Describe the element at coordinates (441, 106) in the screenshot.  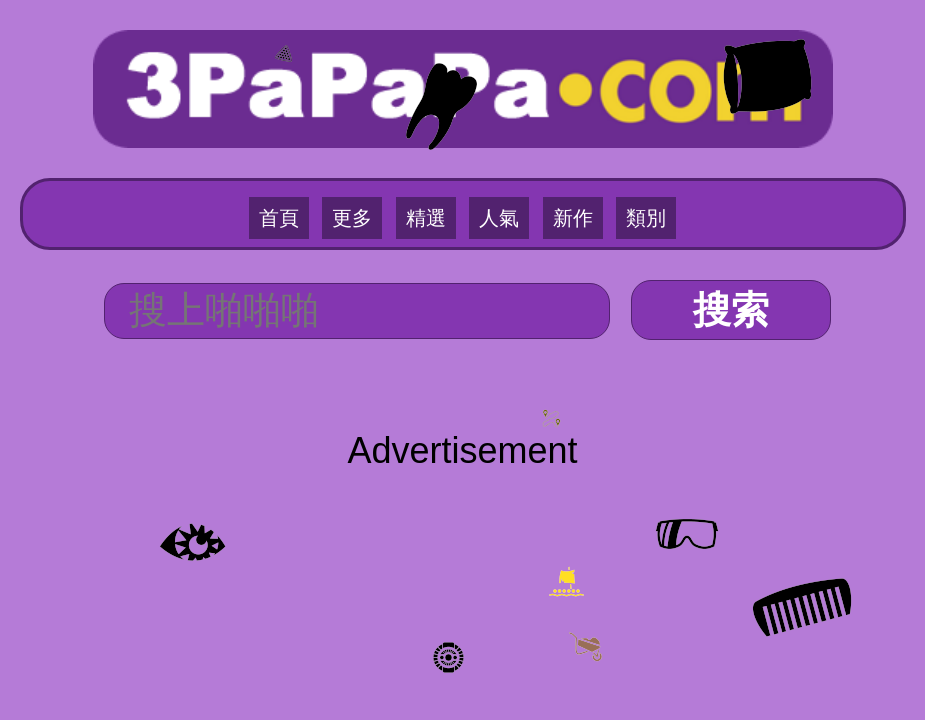
I see `access dental health information` at that location.